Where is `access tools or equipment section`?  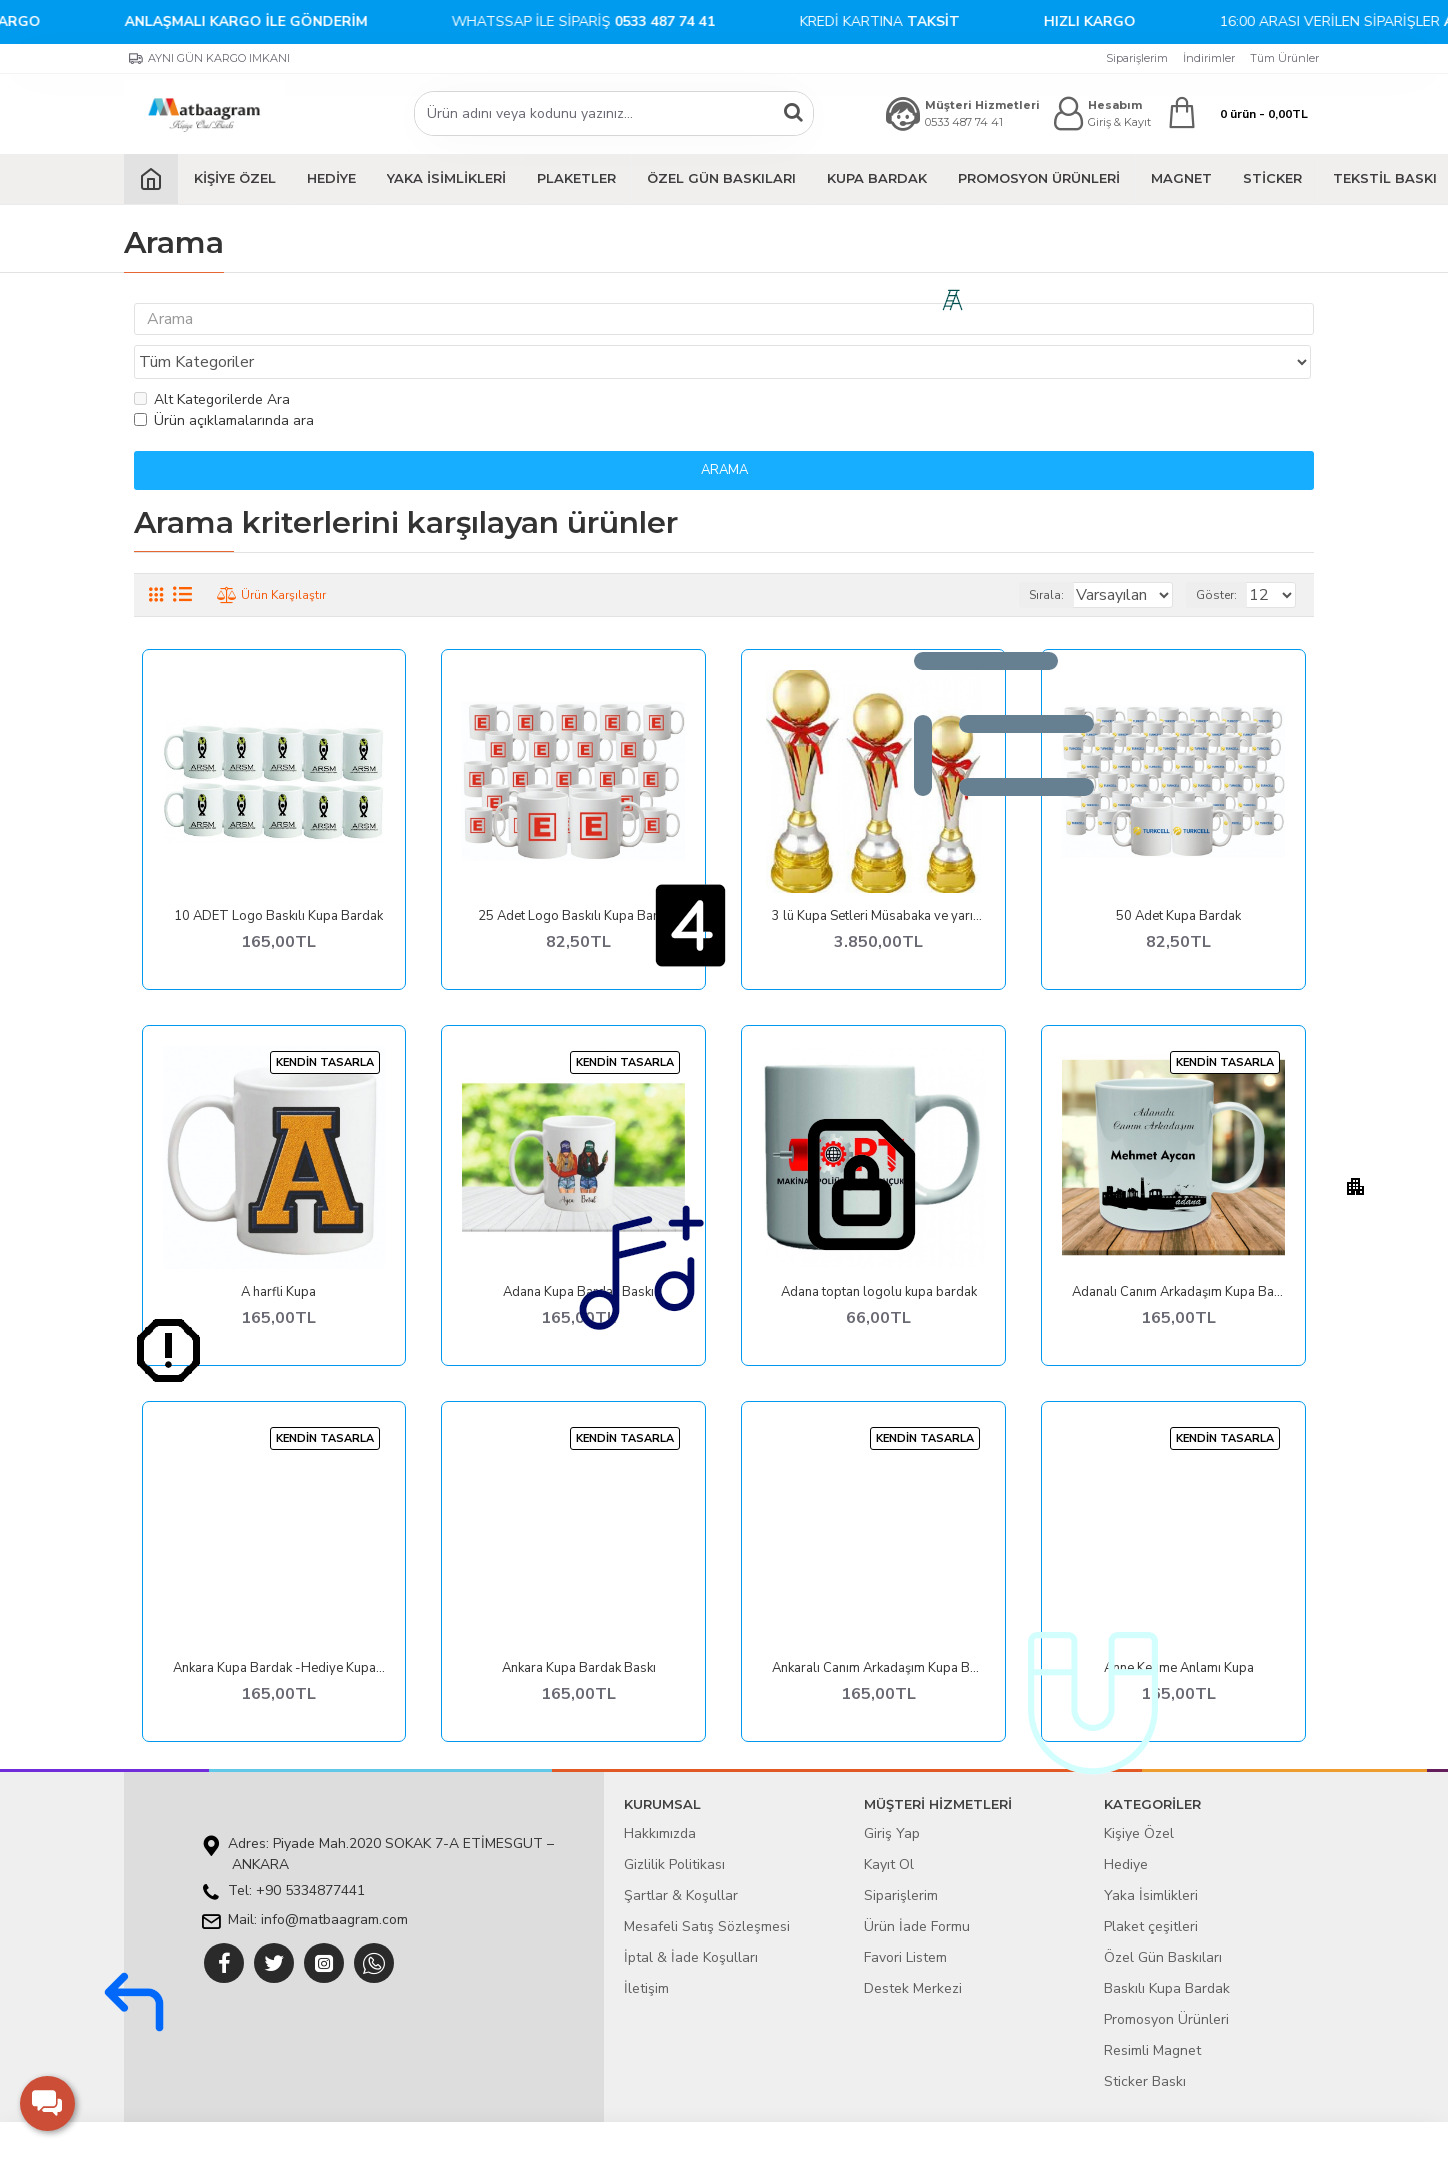
access tools or equipment section is located at coordinates (953, 300).